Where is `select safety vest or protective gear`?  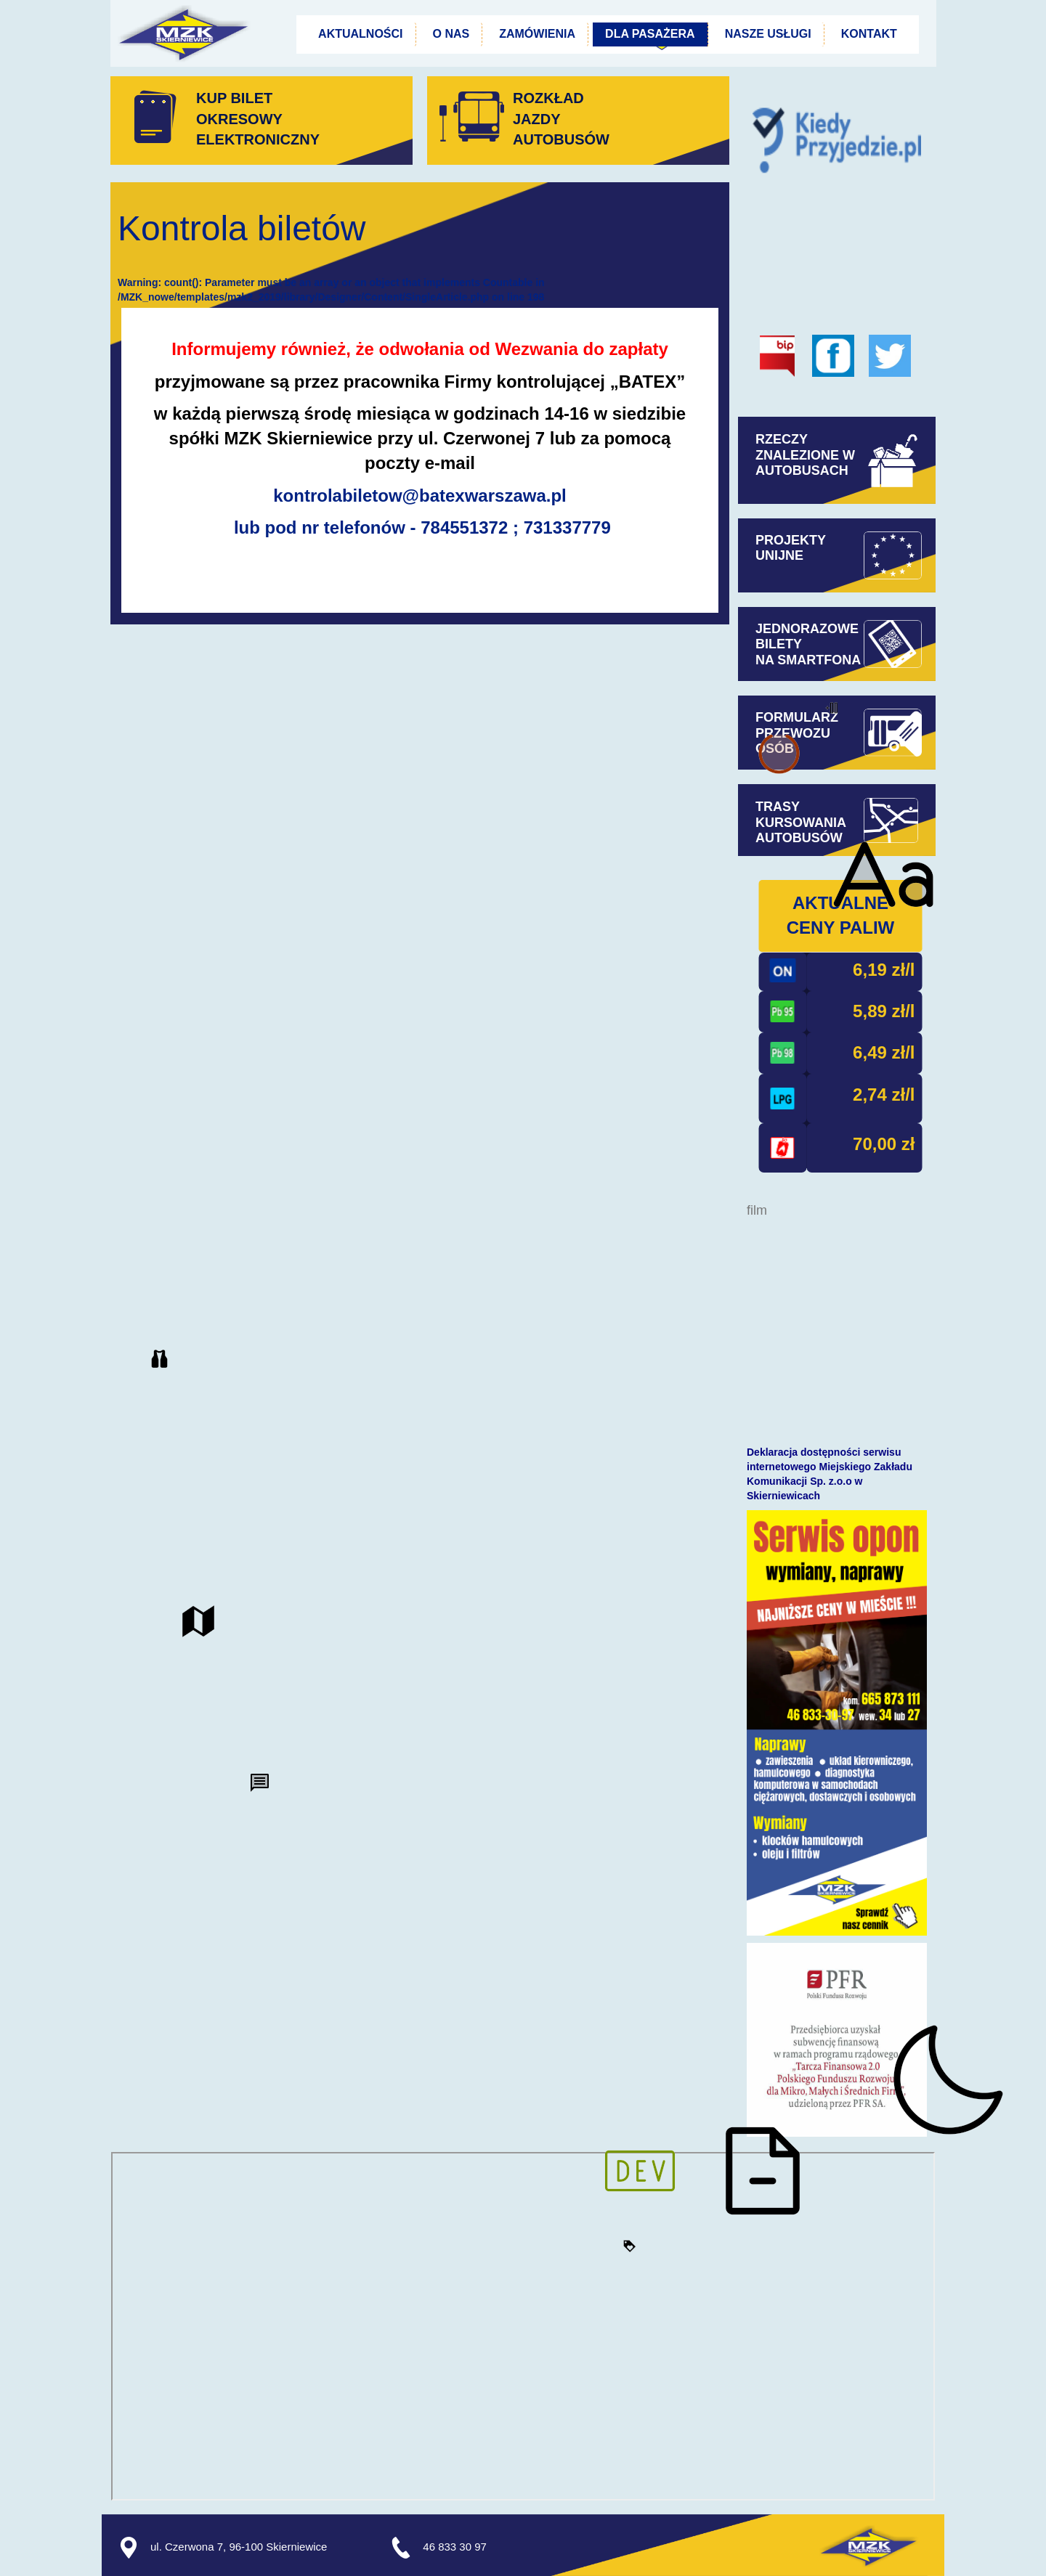 select safety vest or protective gear is located at coordinates (159, 1358).